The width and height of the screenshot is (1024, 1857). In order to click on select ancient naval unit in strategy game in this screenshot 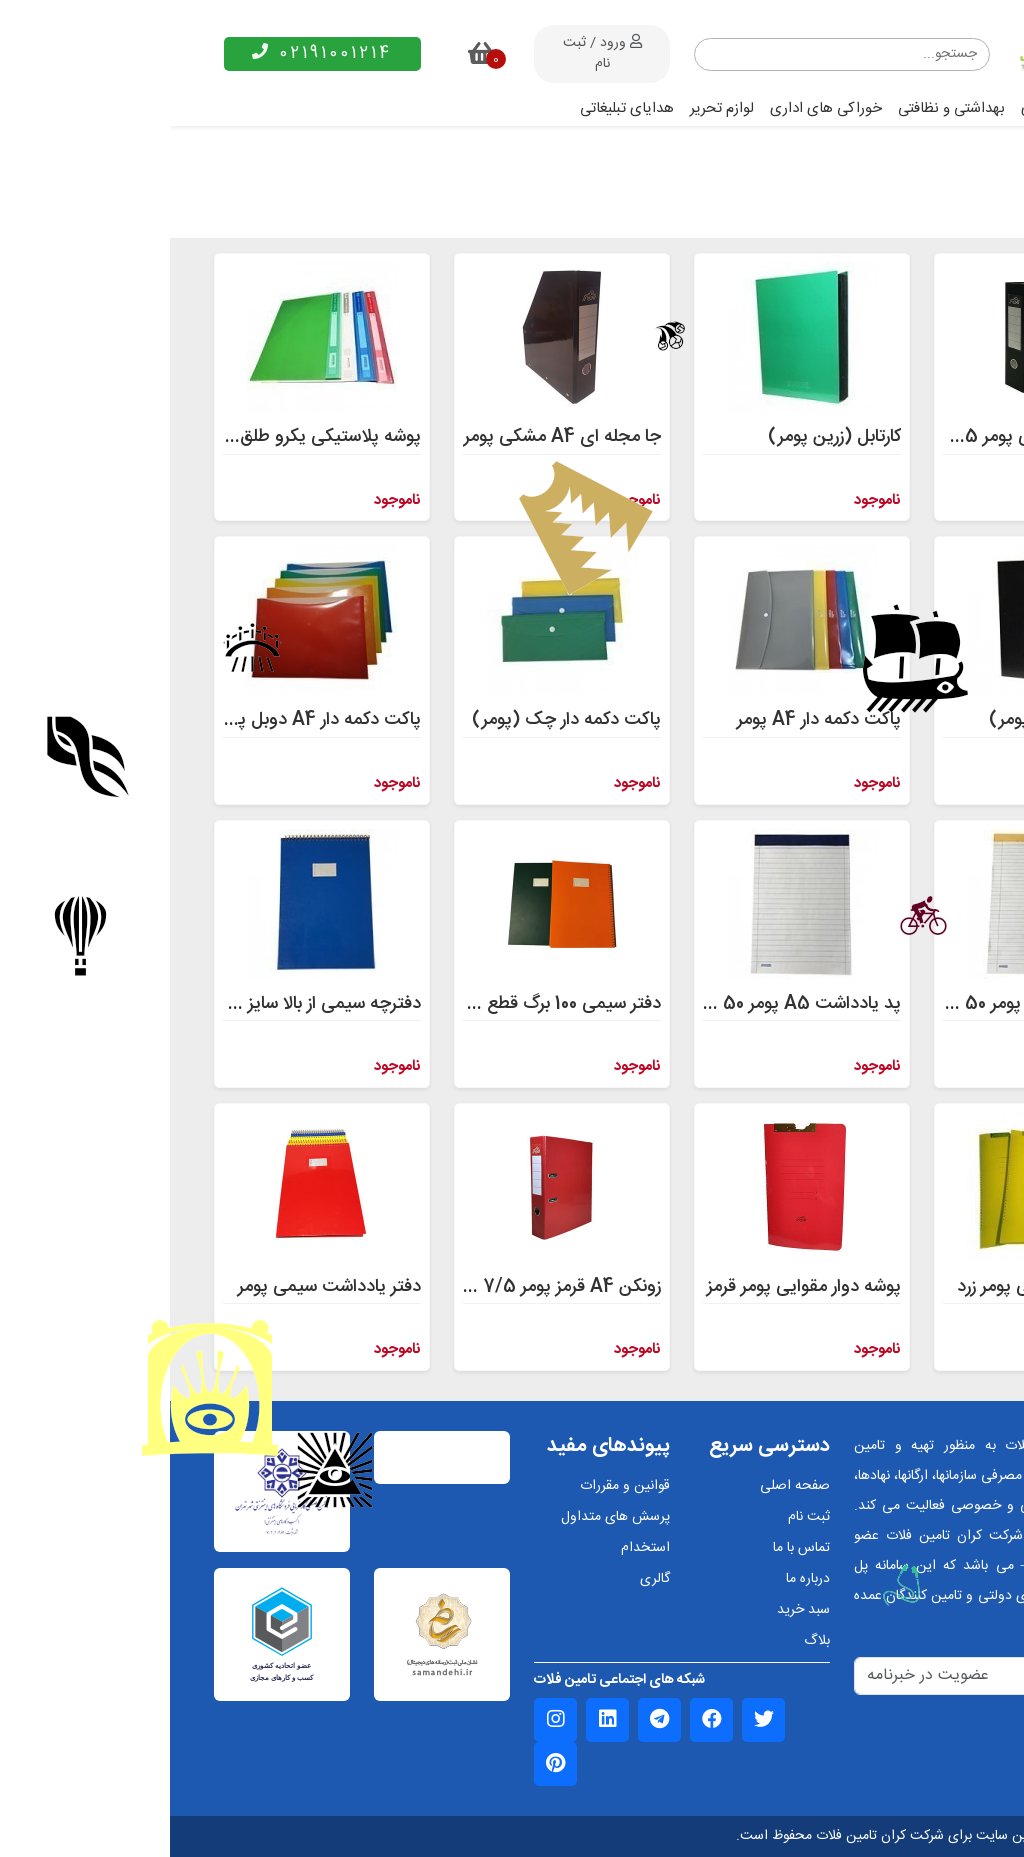, I will do `click(915, 658)`.